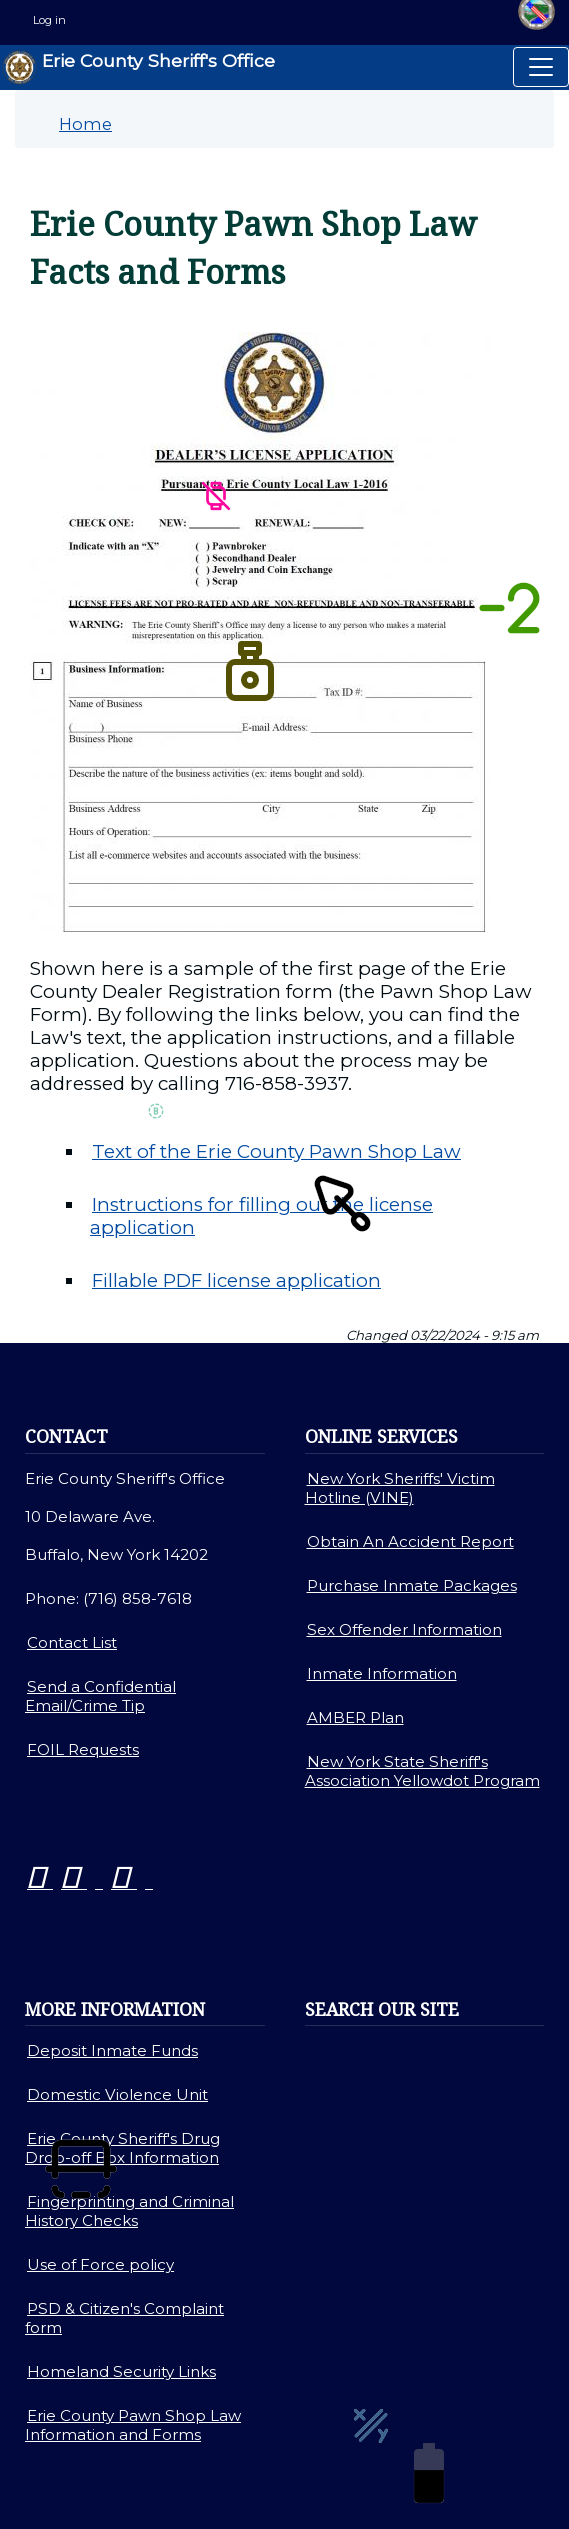 The image size is (569, 2529). I want to click on smartwatch disconnected or unavailable, so click(216, 496).